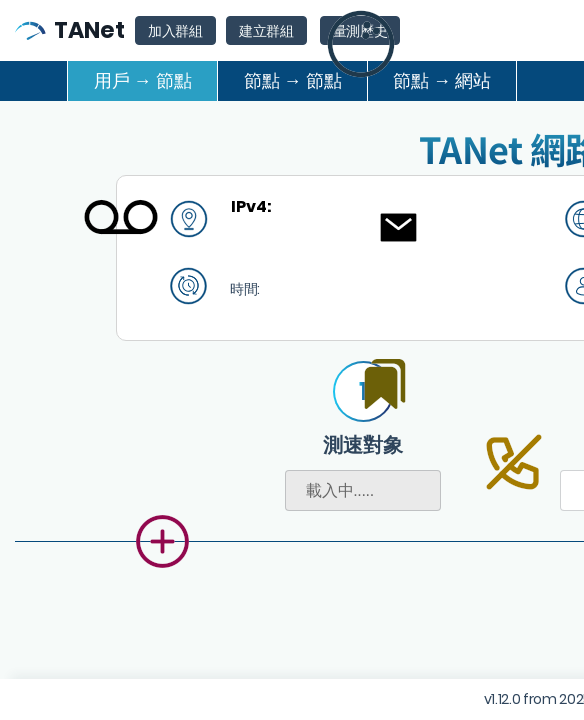 This screenshot has width=584, height=720. Describe the element at coordinates (121, 217) in the screenshot. I see `access voicemail messages` at that location.